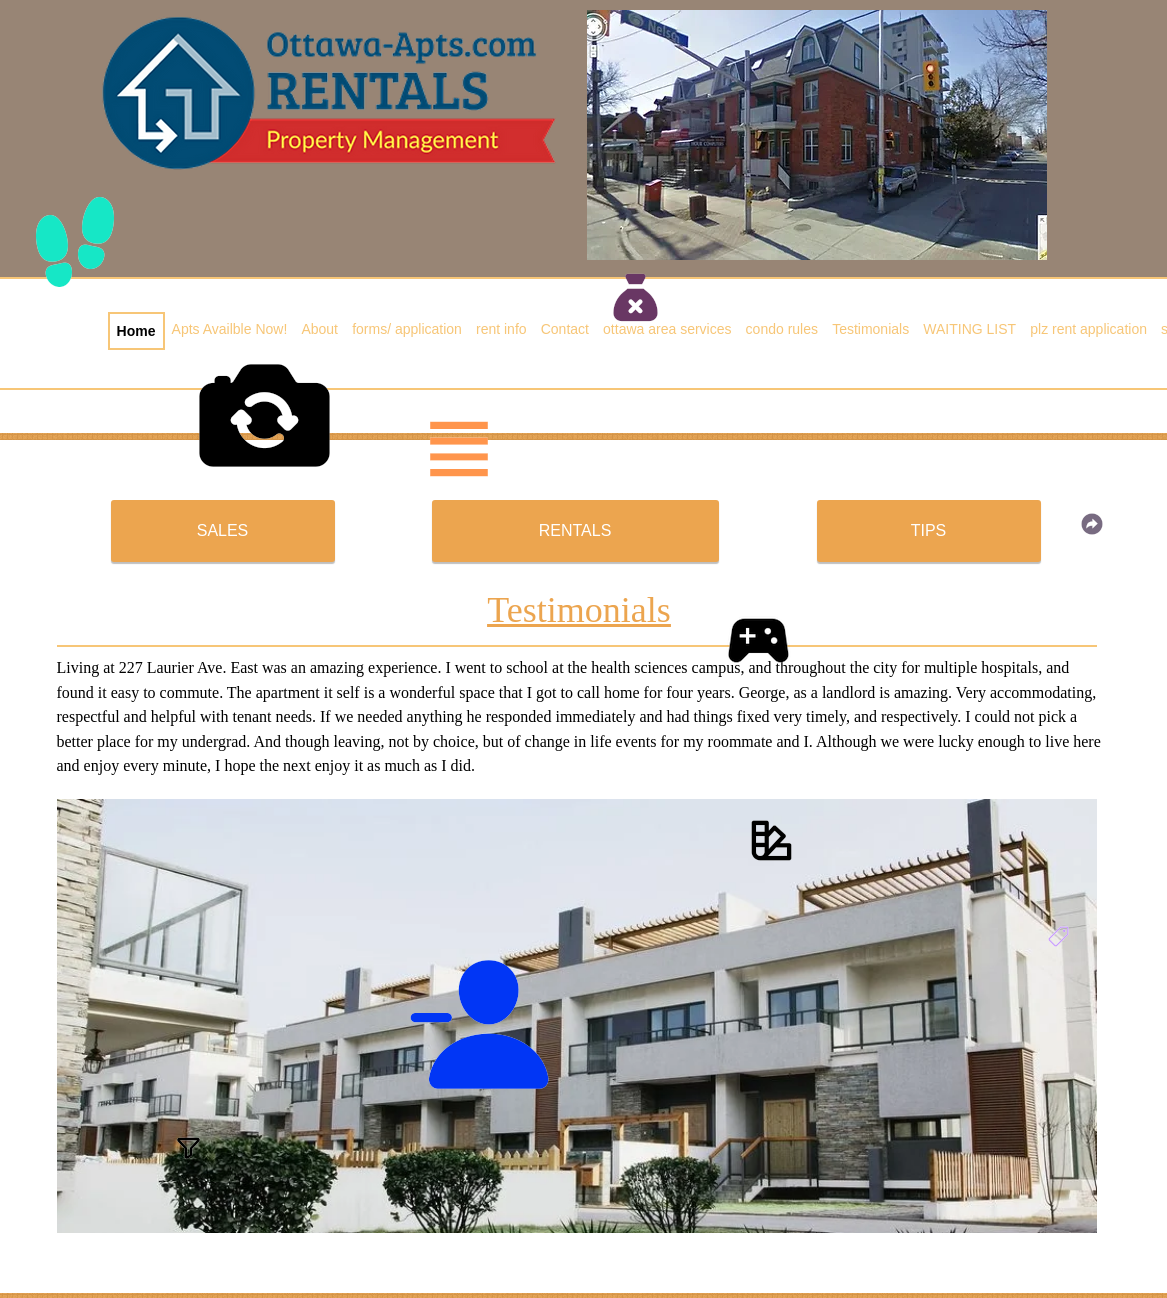 The image size is (1167, 1298). Describe the element at coordinates (75, 242) in the screenshot. I see `track your steps or walking activity` at that location.